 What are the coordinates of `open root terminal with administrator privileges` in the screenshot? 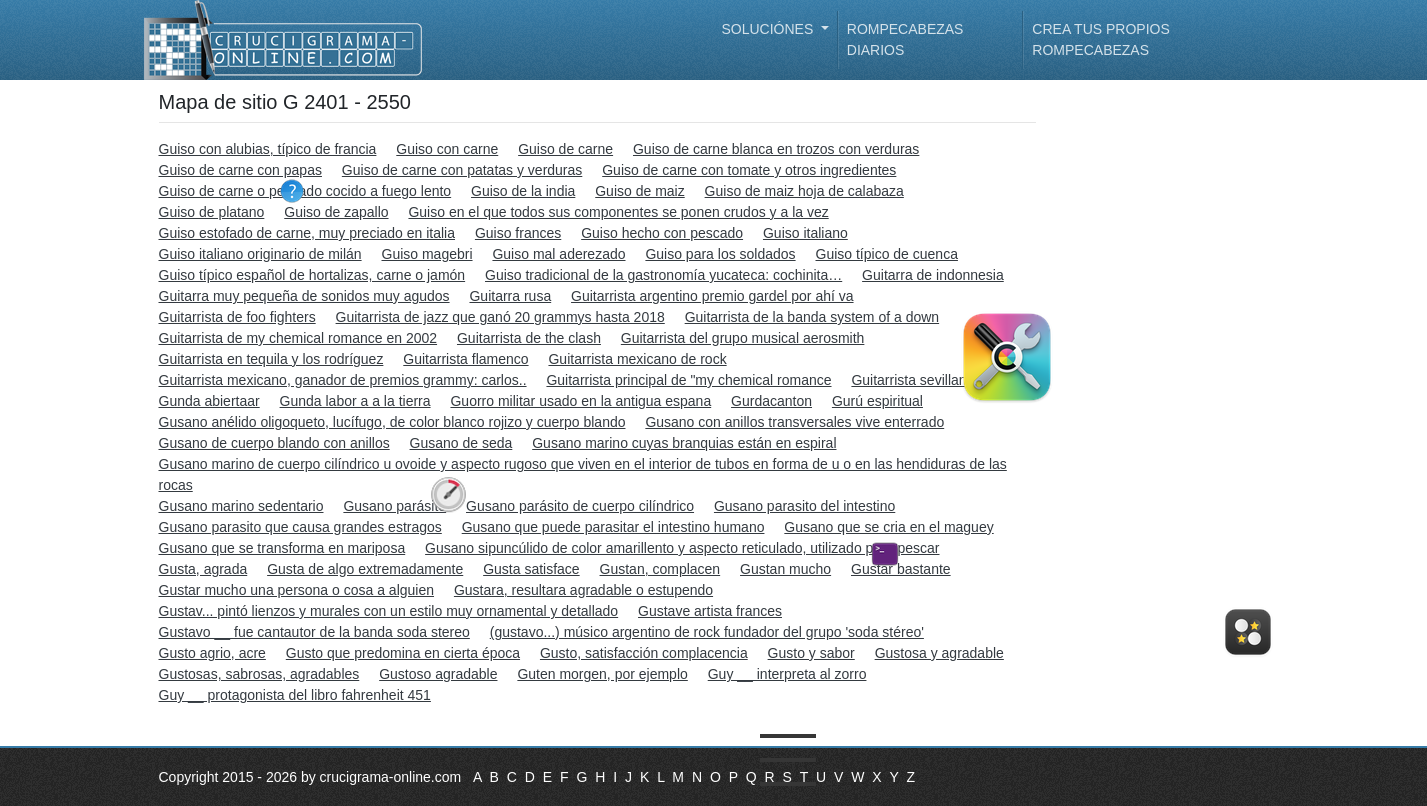 It's located at (885, 554).